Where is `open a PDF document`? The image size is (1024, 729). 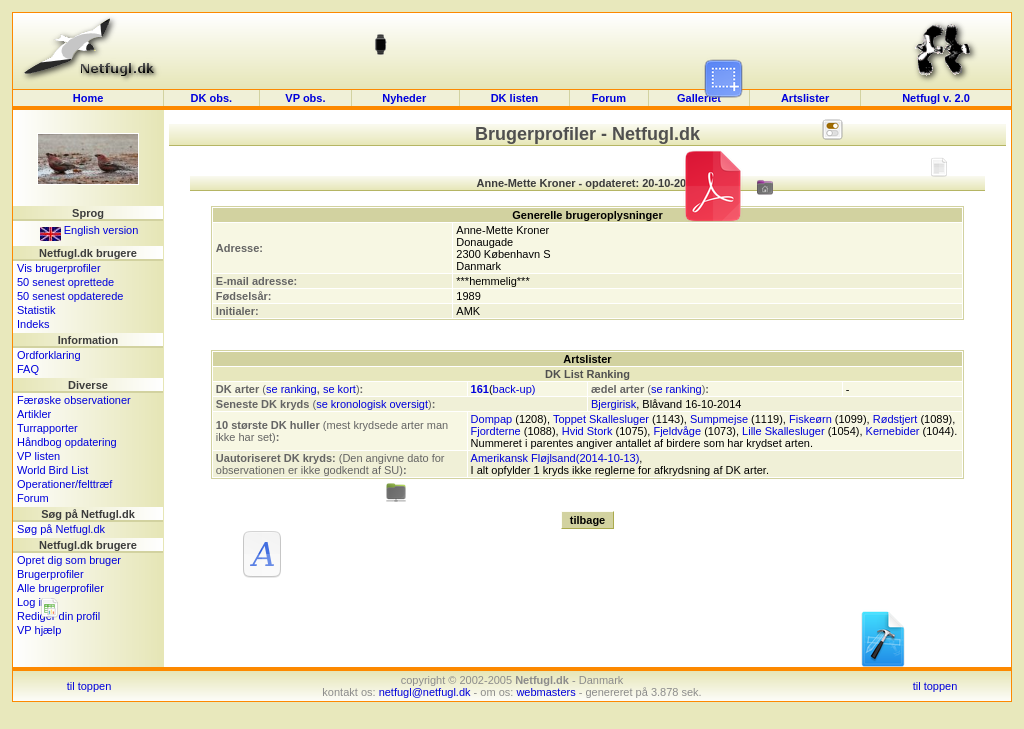
open a PDF document is located at coordinates (713, 186).